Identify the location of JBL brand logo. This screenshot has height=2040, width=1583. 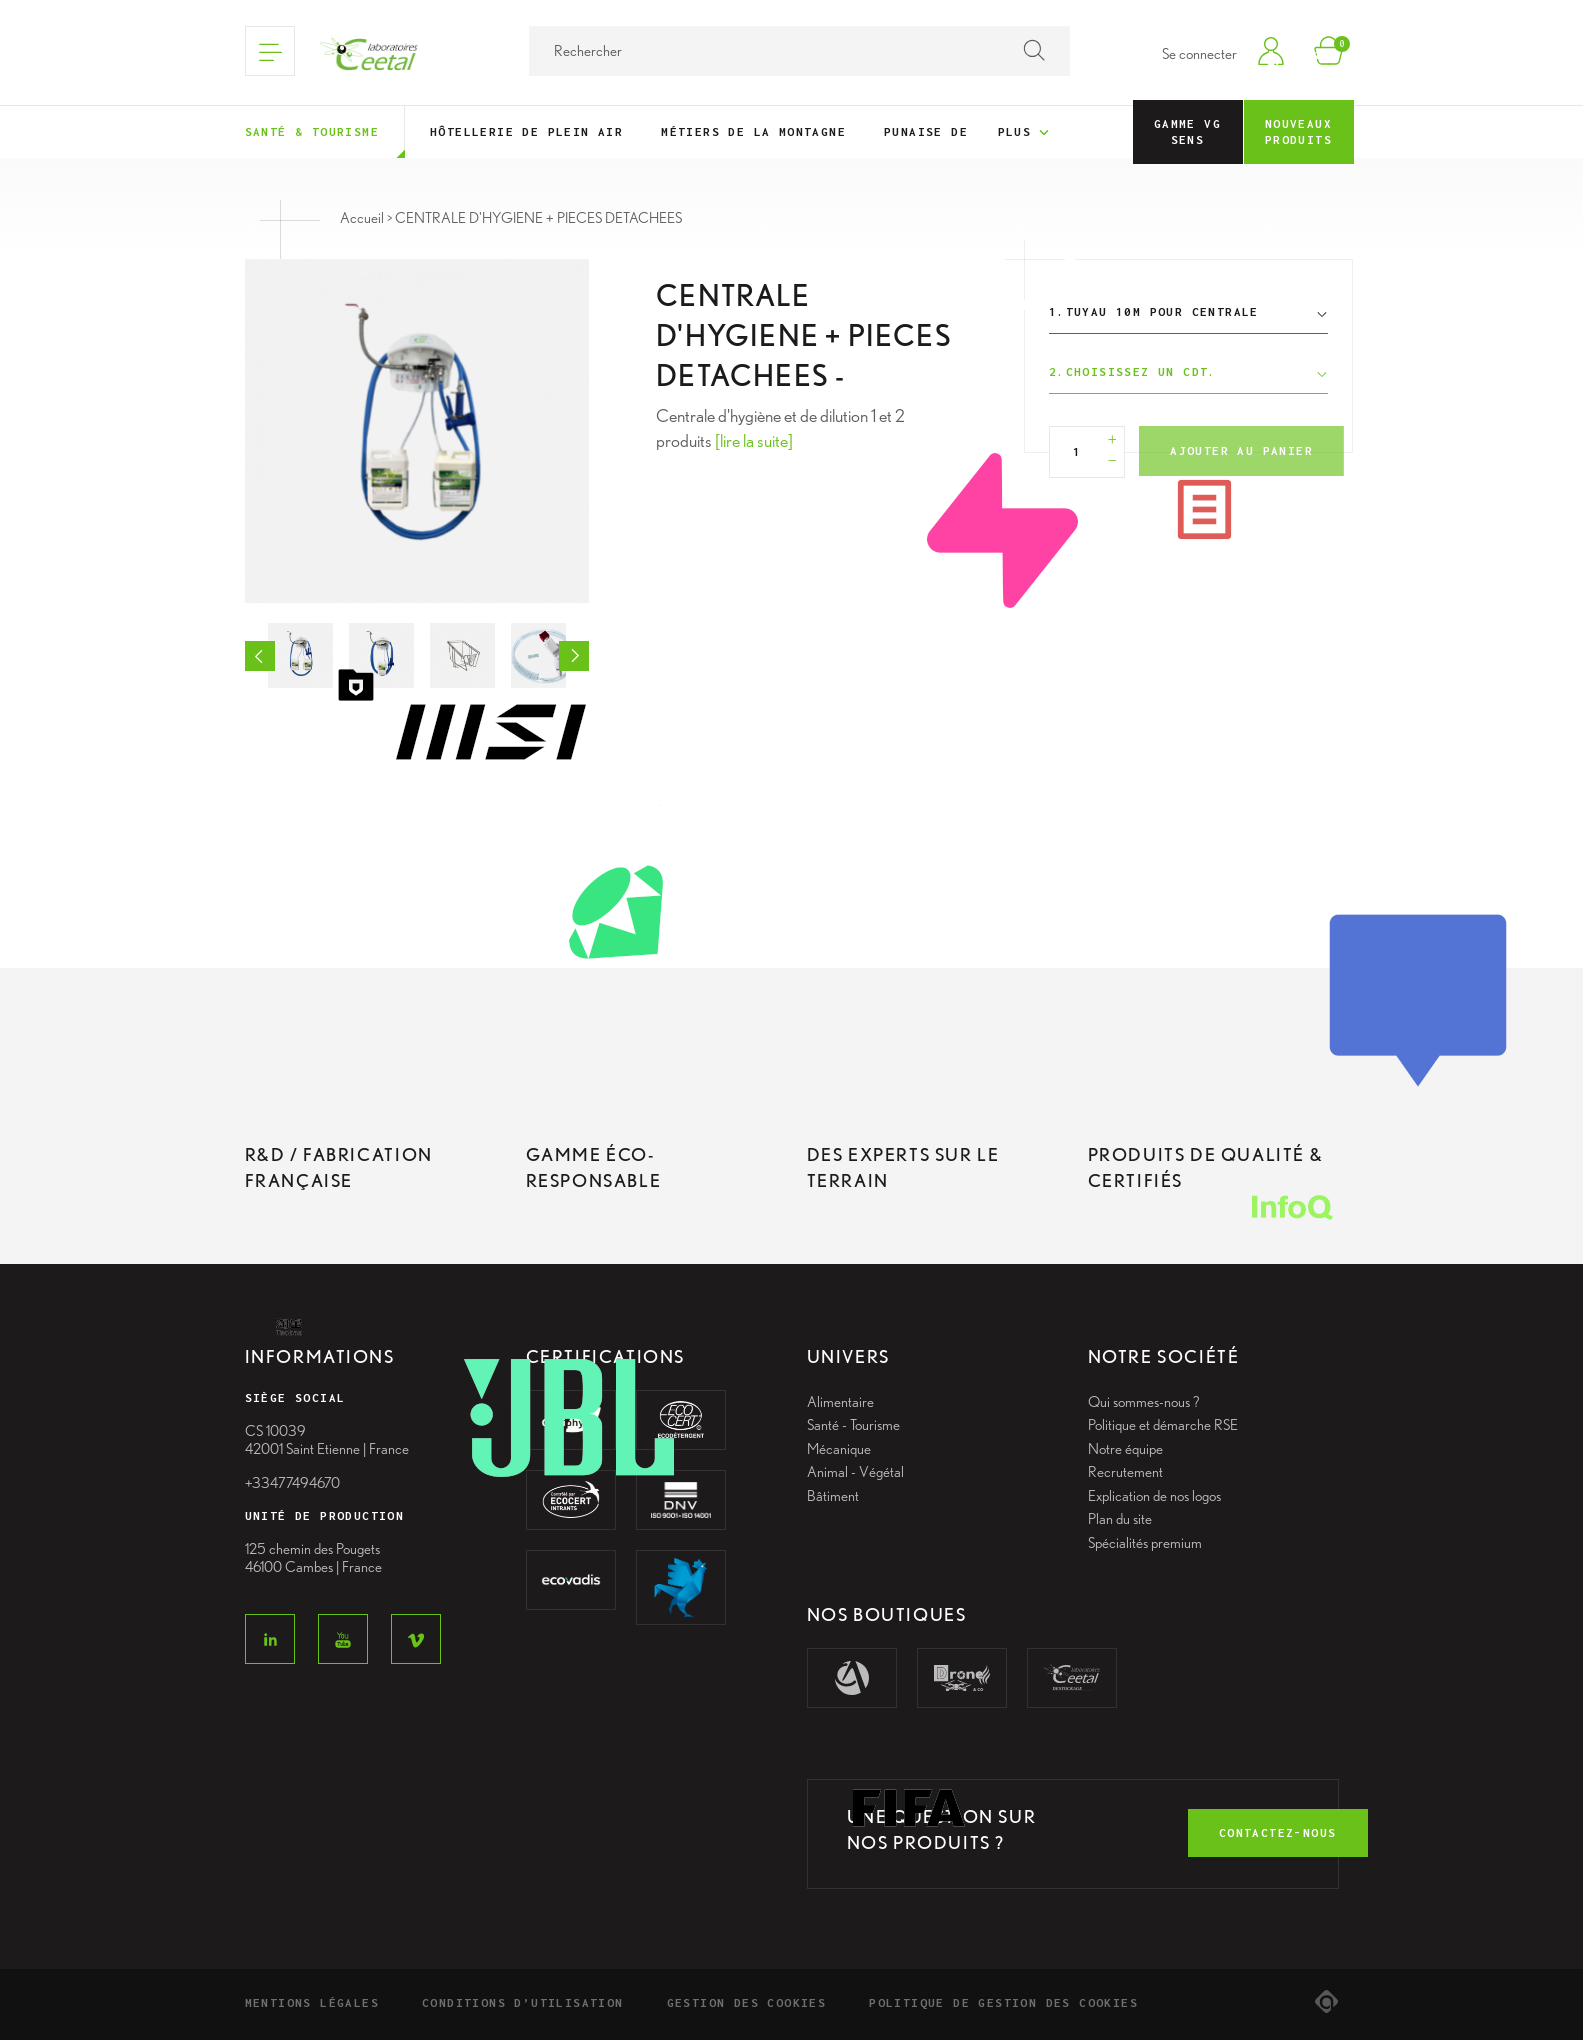
(569, 1418).